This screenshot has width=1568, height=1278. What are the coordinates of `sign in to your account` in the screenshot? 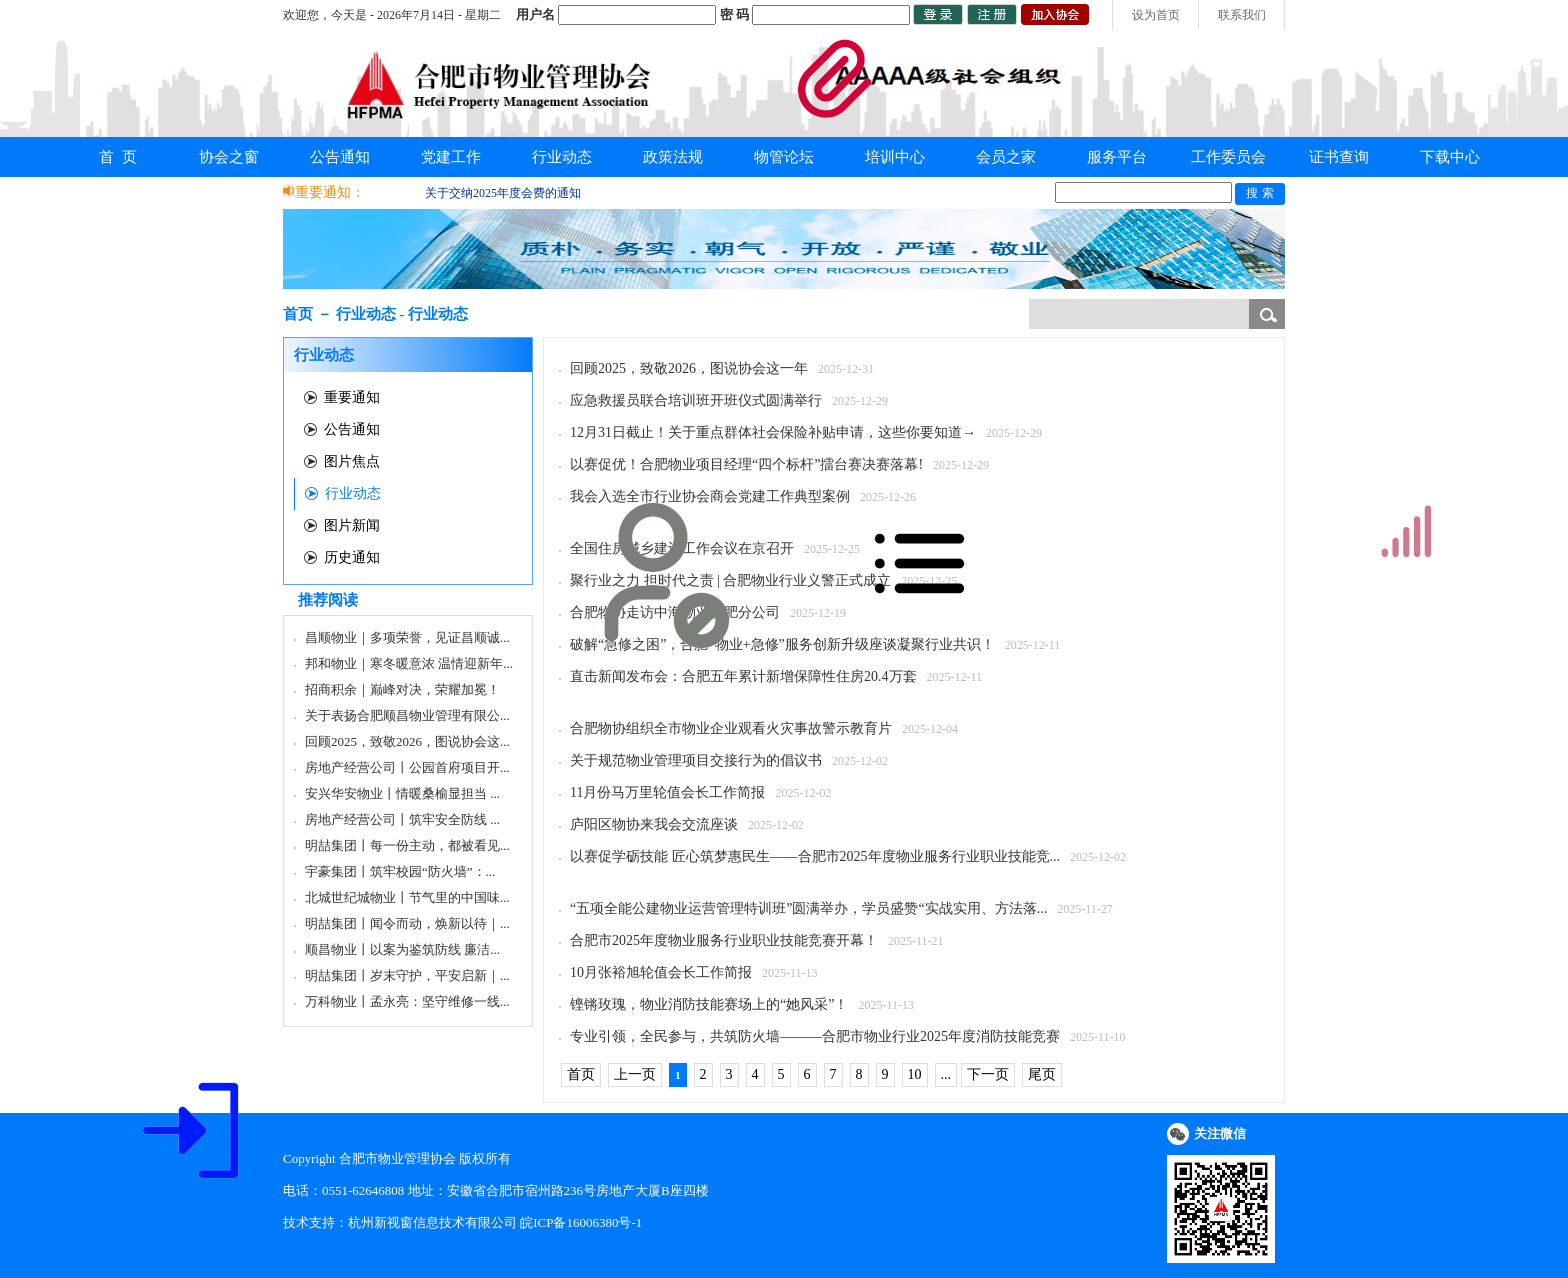 It's located at (198, 1130).